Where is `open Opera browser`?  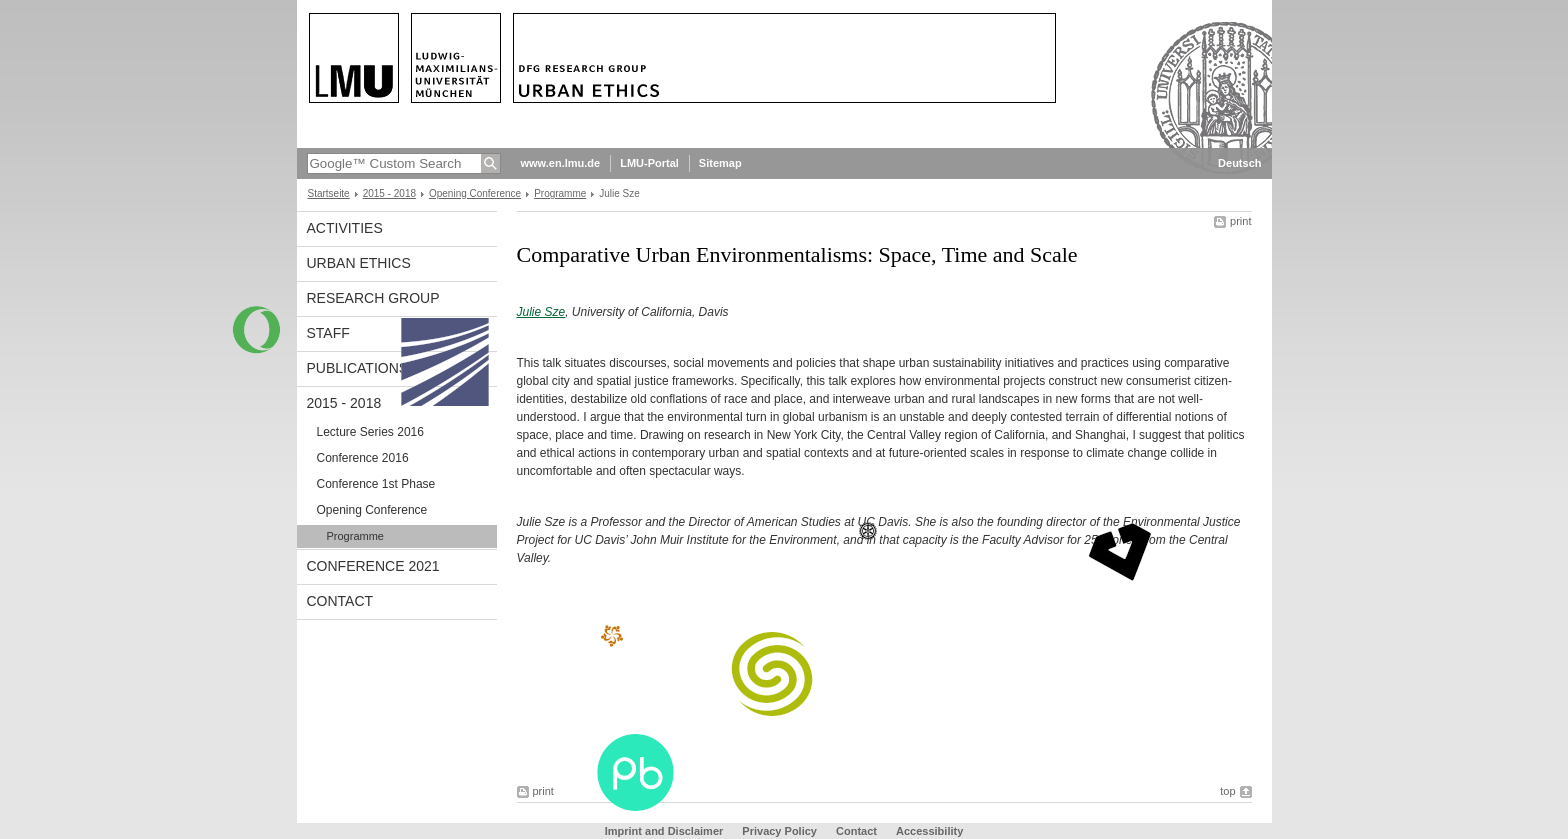 open Opera browser is located at coordinates (256, 330).